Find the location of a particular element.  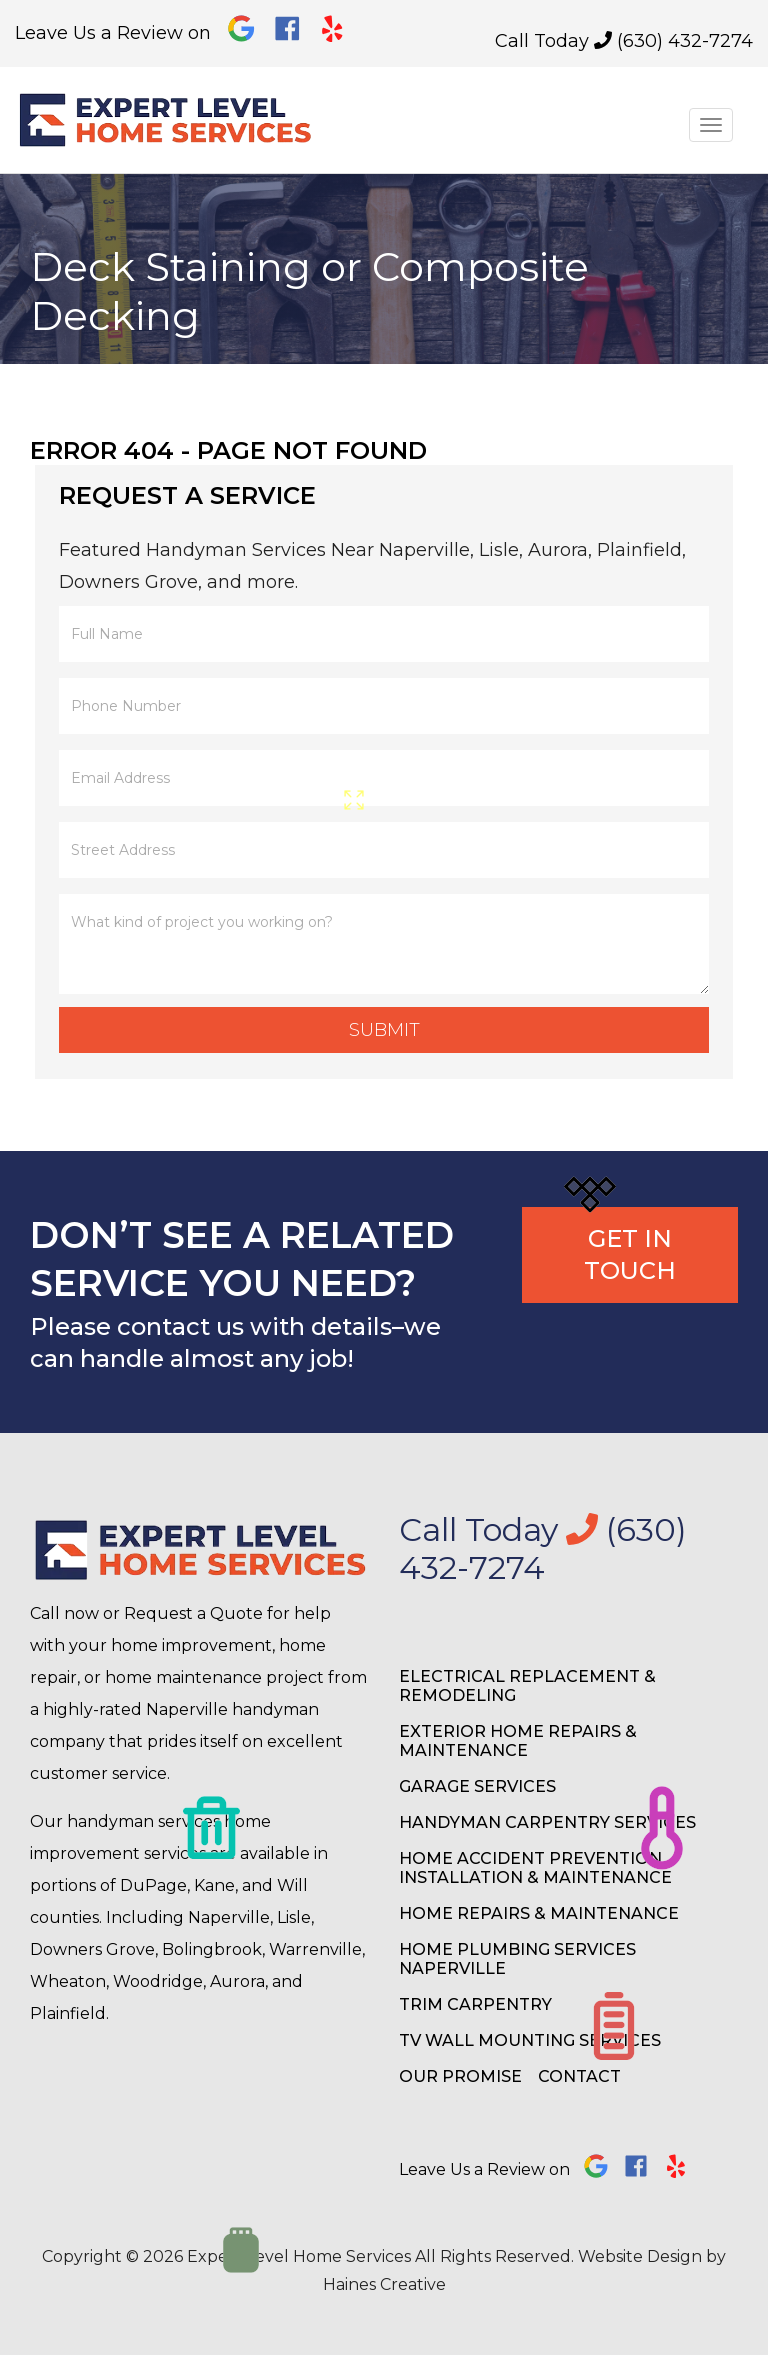

indicates battery is fully charged is located at coordinates (614, 2026).